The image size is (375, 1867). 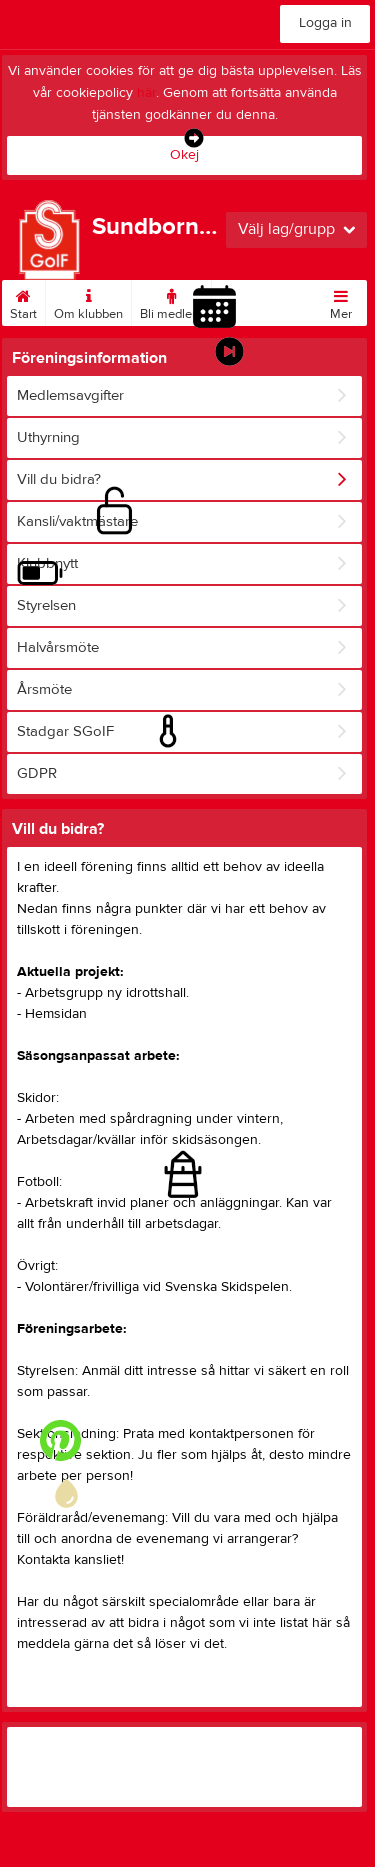 What do you see at coordinates (168, 731) in the screenshot?
I see `view current temperature reading` at bounding box center [168, 731].